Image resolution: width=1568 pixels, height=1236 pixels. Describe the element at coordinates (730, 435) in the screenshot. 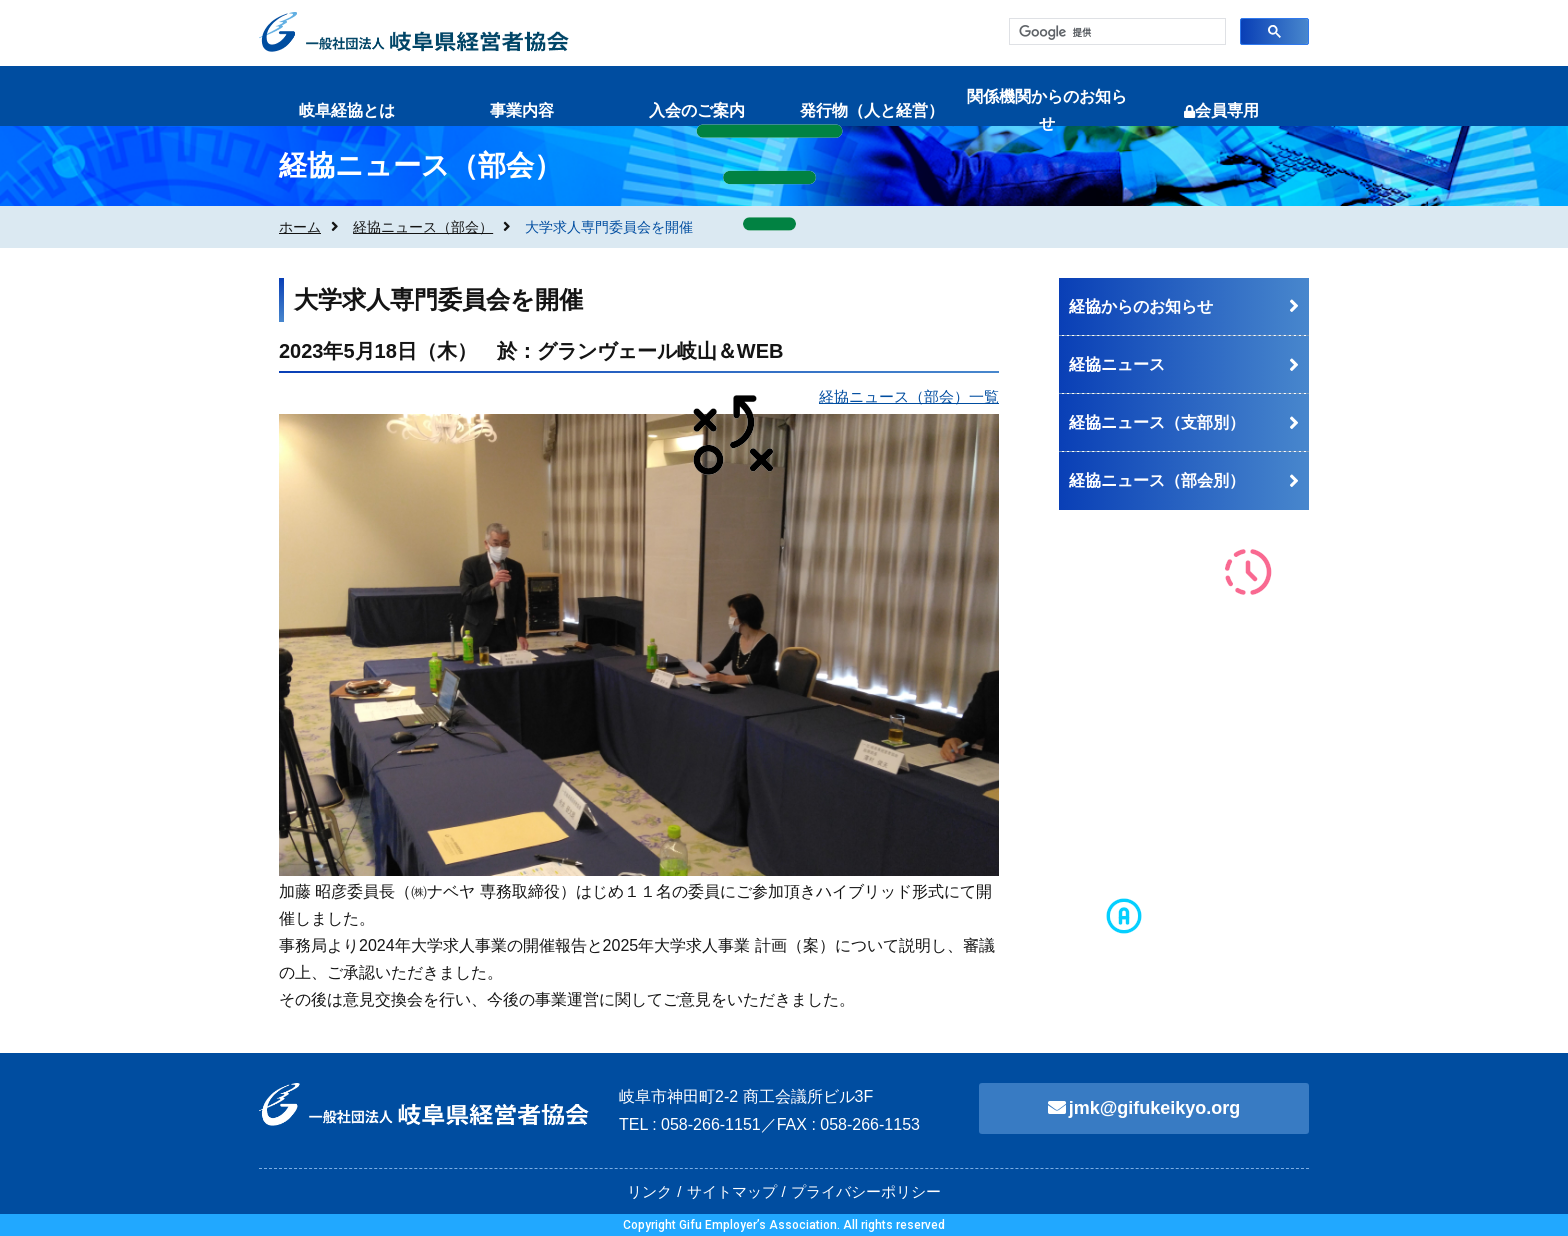

I see `view game plan or strategy options` at that location.